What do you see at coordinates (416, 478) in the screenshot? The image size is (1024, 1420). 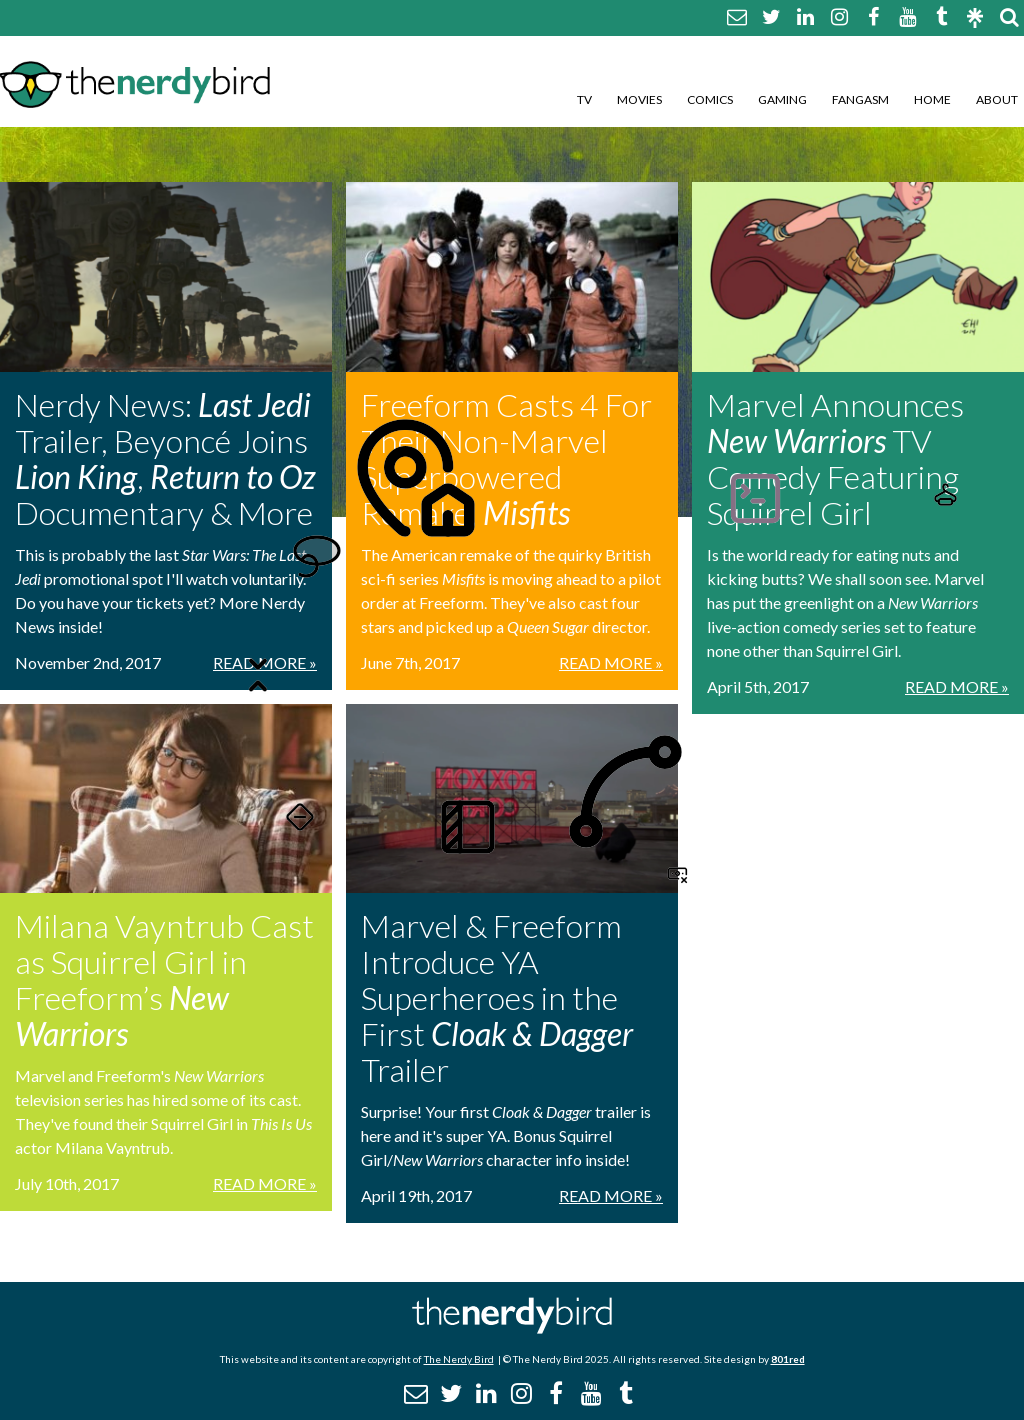 I see `view home location on map` at bounding box center [416, 478].